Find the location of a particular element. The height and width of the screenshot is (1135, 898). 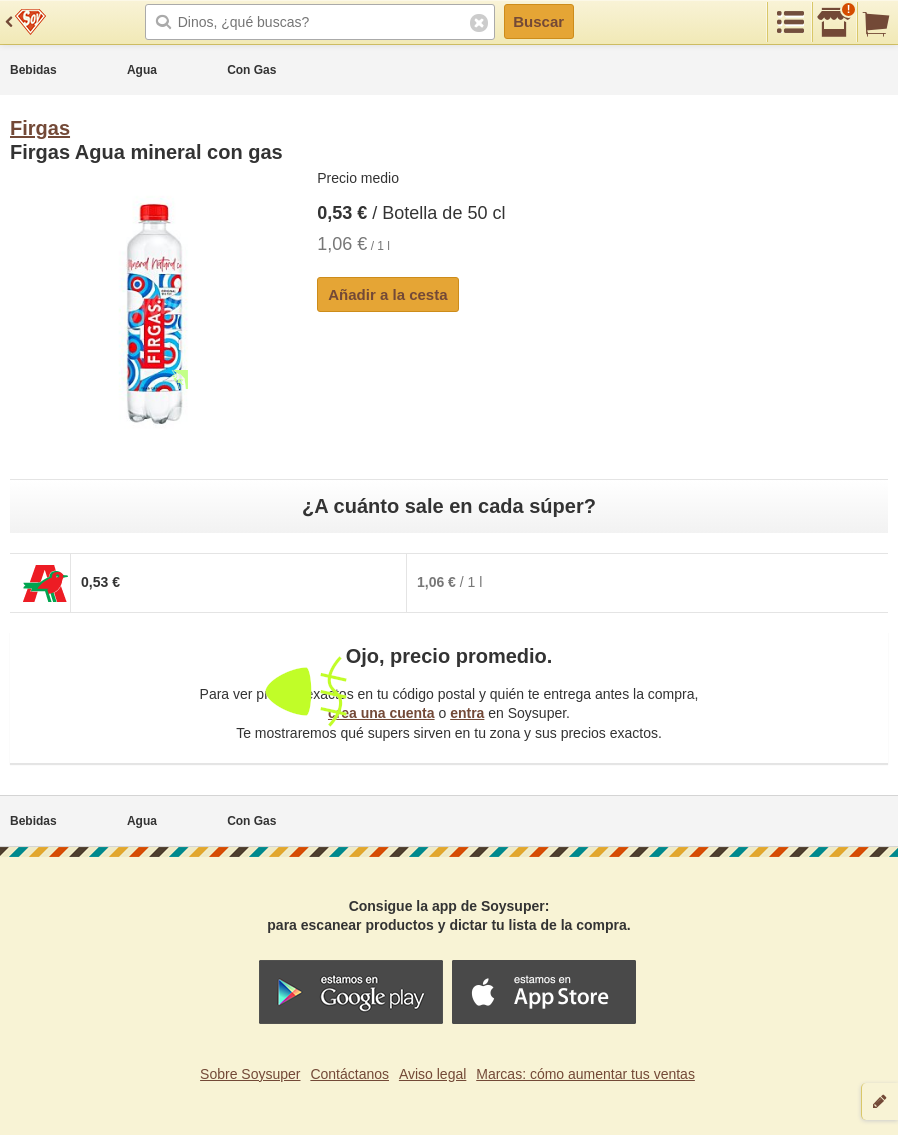

access mountain climbing or rock climbing activities is located at coordinates (178, 379).